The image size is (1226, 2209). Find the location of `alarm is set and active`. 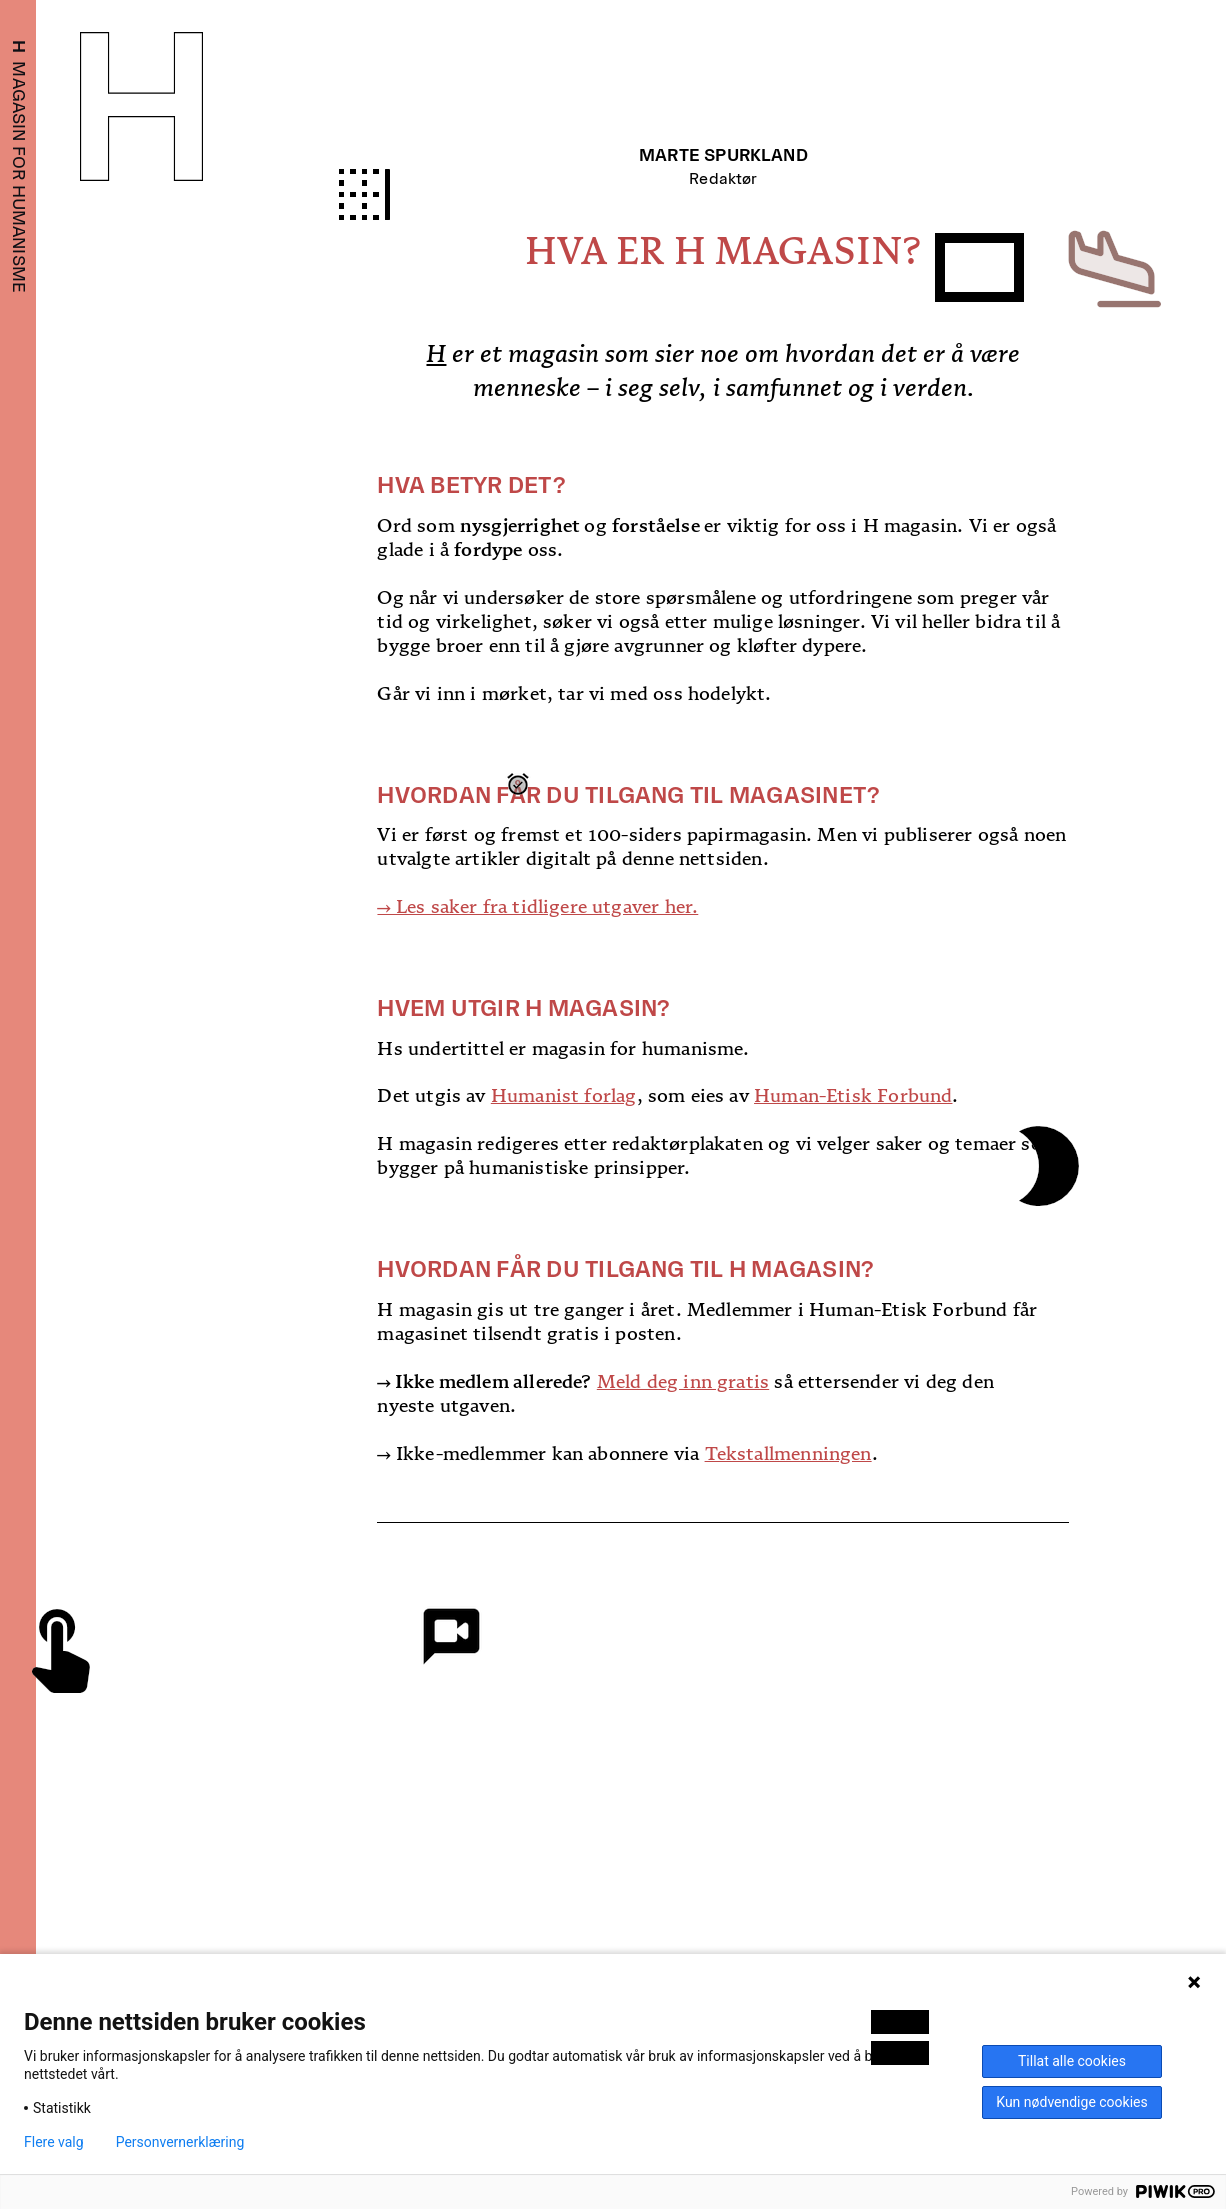

alarm is set and active is located at coordinates (518, 784).